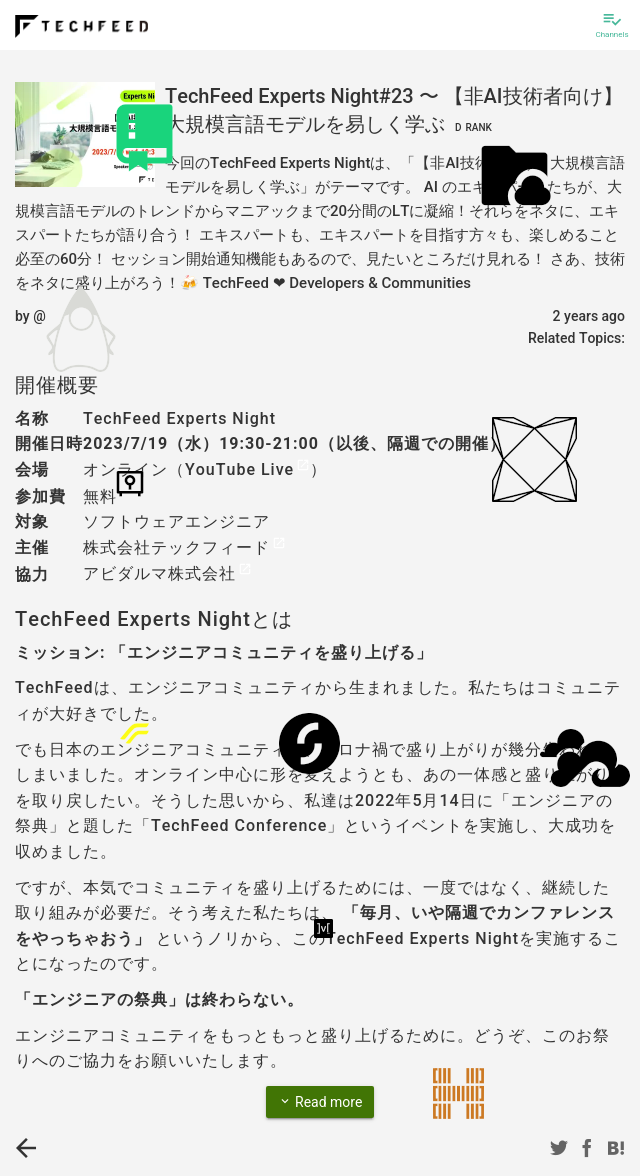 The image size is (640, 1176). What do you see at coordinates (134, 733) in the screenshot?
I see `Resurrection Remix OS logo` at bounding box center [134, 733].